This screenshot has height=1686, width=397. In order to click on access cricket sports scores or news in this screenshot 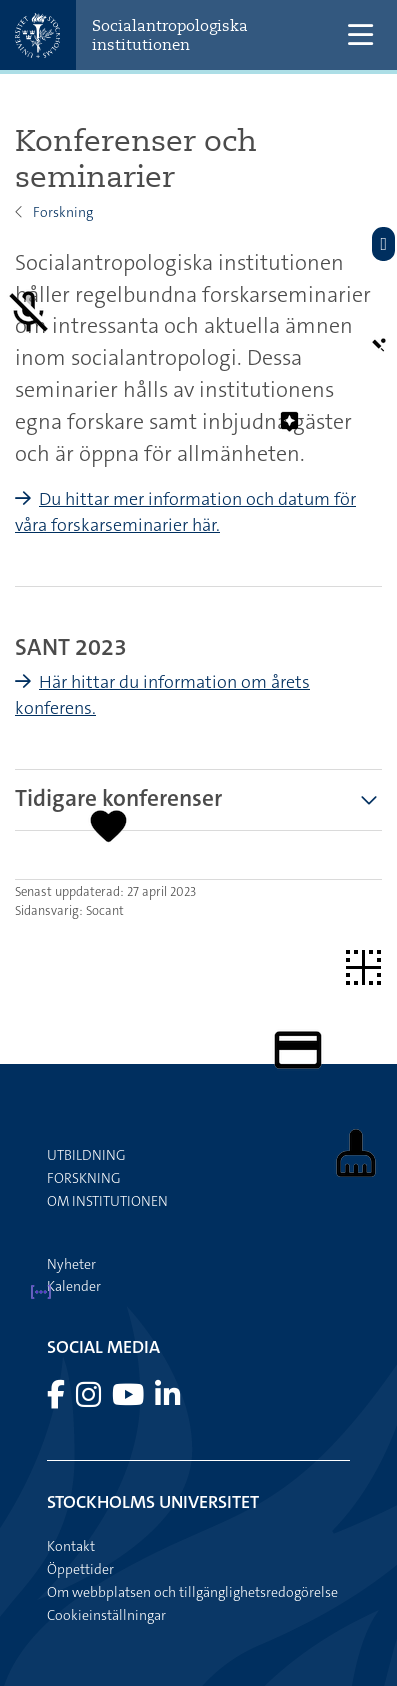, I will do `click(379, 345)`.